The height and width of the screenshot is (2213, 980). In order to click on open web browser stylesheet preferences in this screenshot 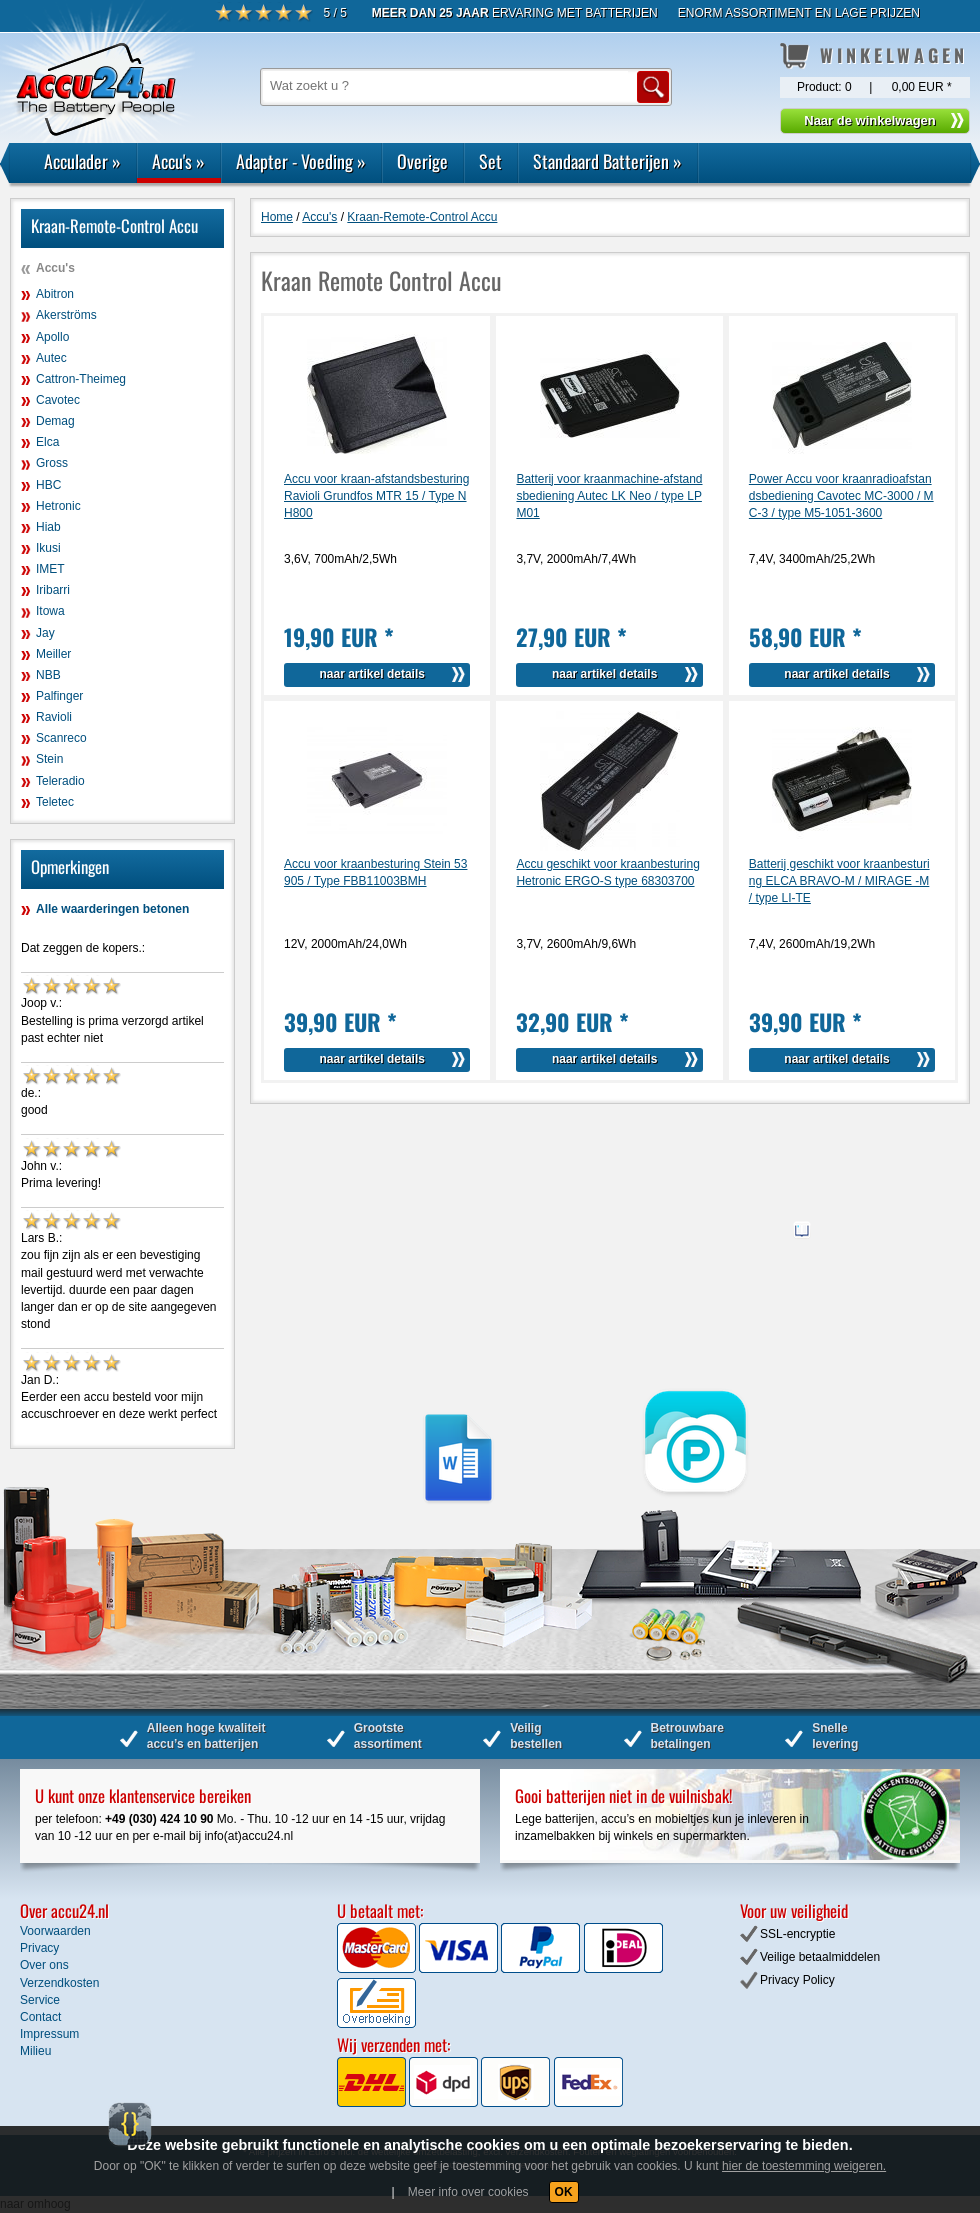, I will do `click(130, 2124)`.